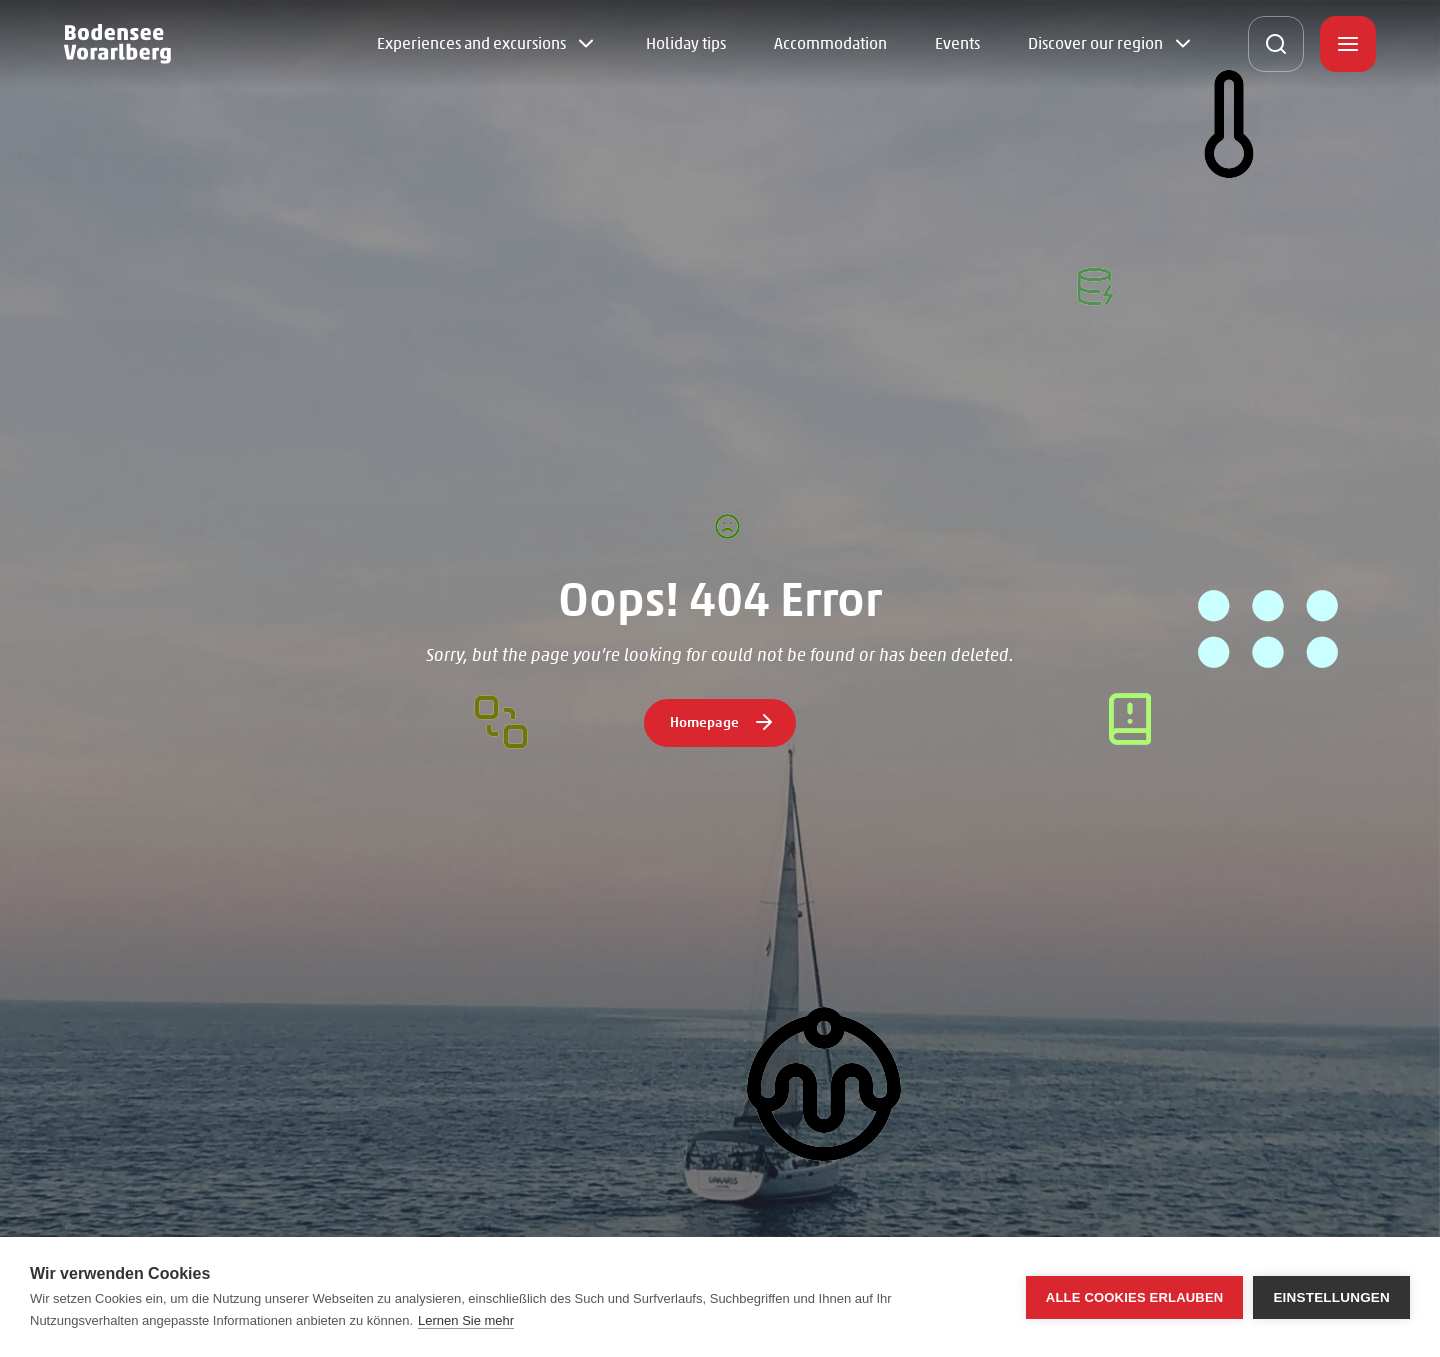 This screenshot has width=1440, height=1357. Describe the element at coordinates (1229, 124) in the screenshot. I see `view current temperature reading` at that location.